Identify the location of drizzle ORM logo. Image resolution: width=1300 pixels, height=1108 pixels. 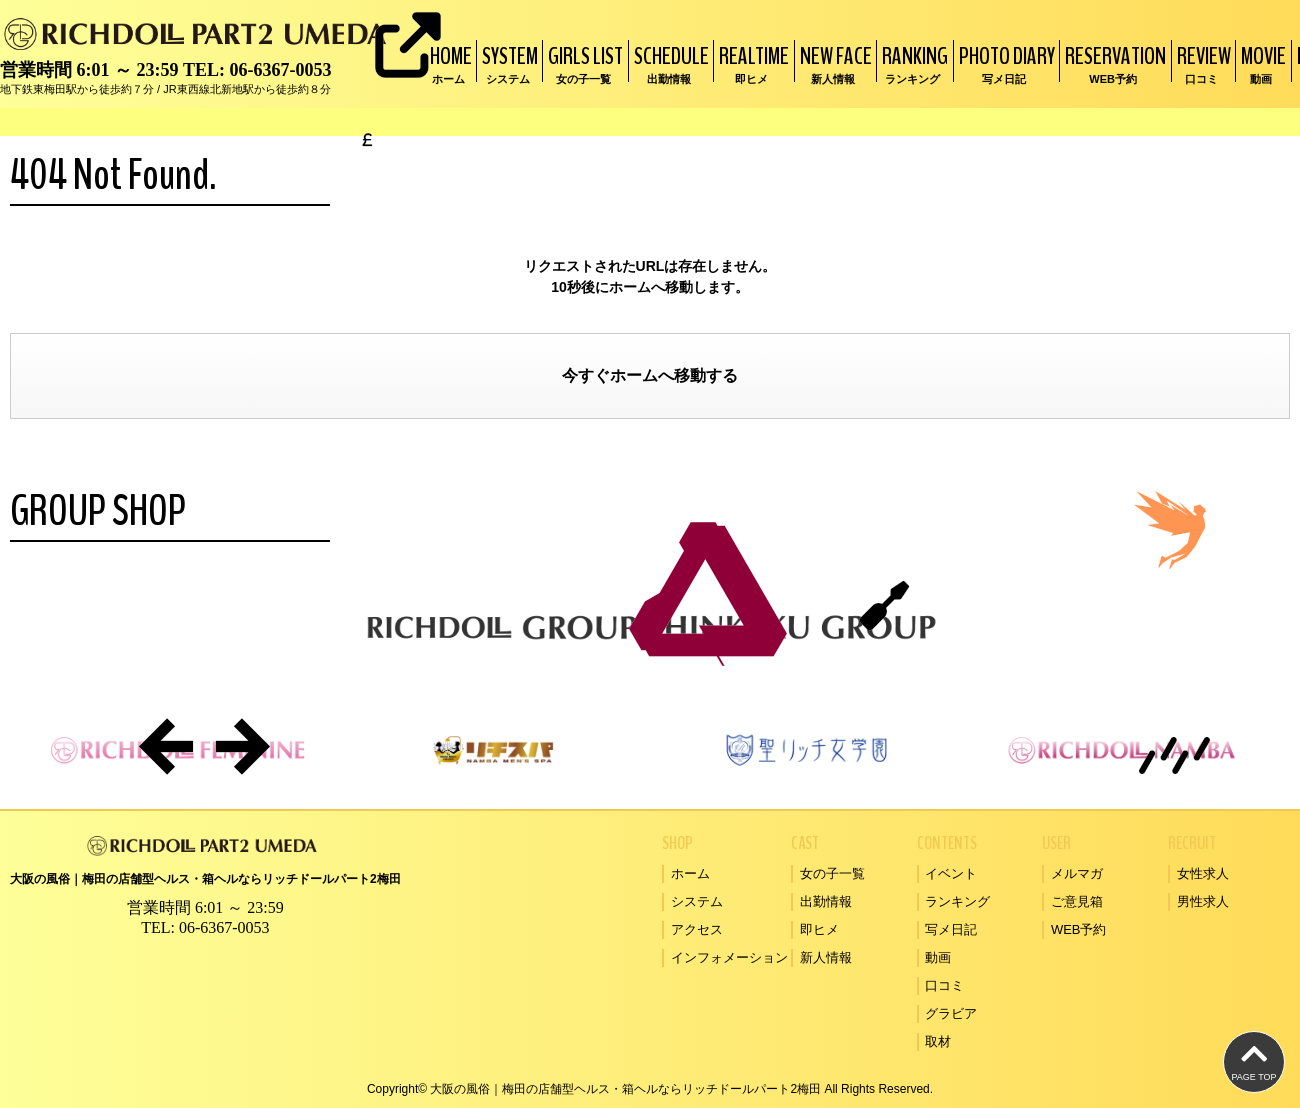
(1174, 755).